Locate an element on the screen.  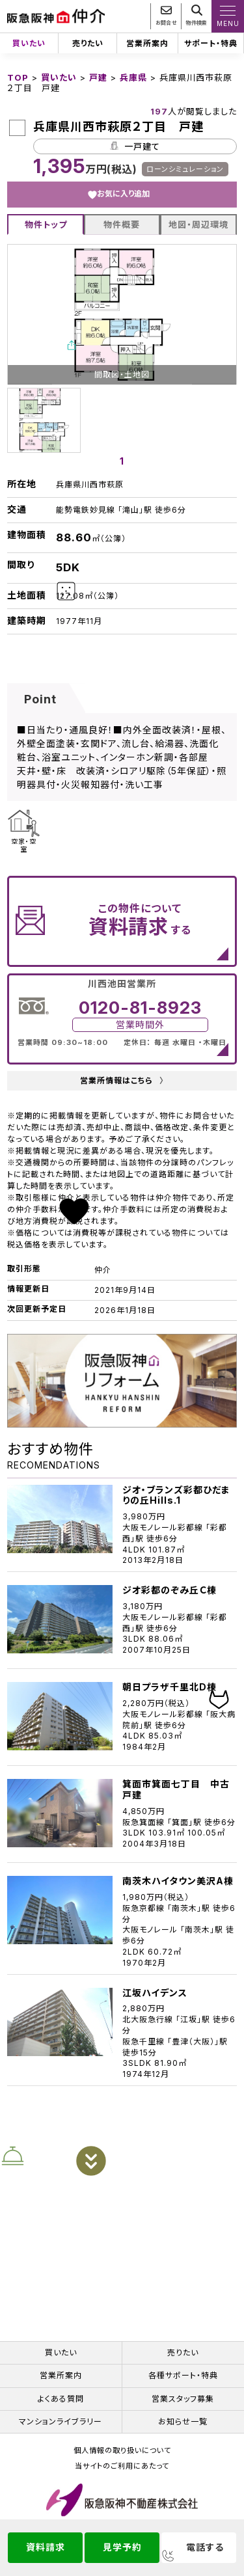
incoming call notification is located at coordinates (168, 2555).